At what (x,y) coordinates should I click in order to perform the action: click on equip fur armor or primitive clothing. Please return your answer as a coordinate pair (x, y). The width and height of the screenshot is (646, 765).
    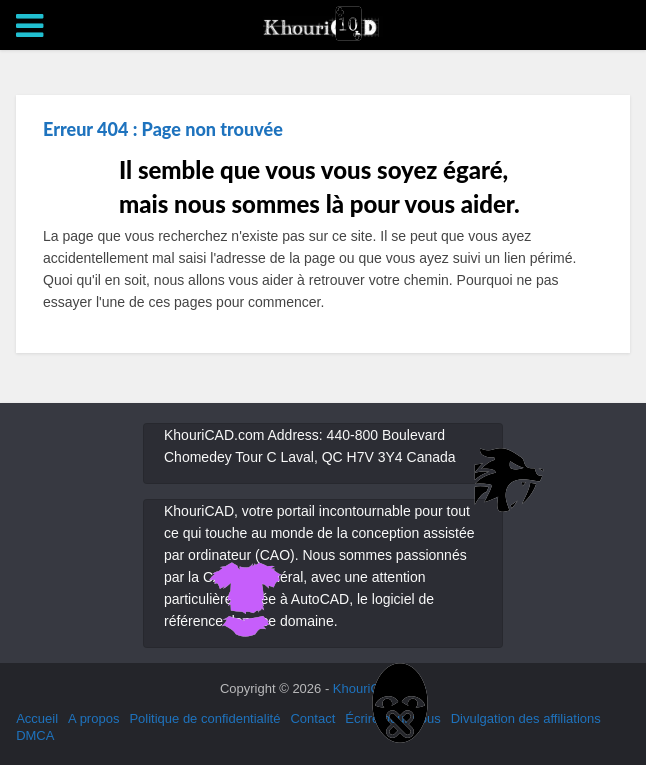
    Looking at the image, I should click on (245, 599).